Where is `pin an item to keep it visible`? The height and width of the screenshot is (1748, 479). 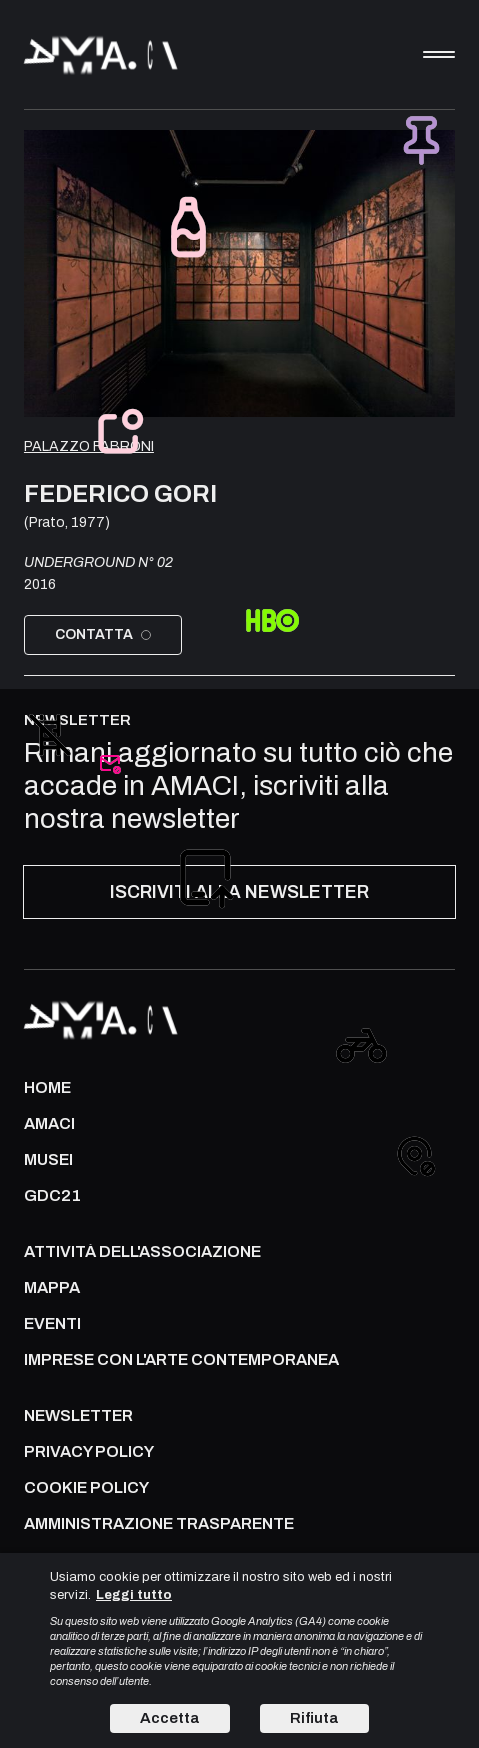
pin an item to keep it visible is located at coordinates (421, 140).